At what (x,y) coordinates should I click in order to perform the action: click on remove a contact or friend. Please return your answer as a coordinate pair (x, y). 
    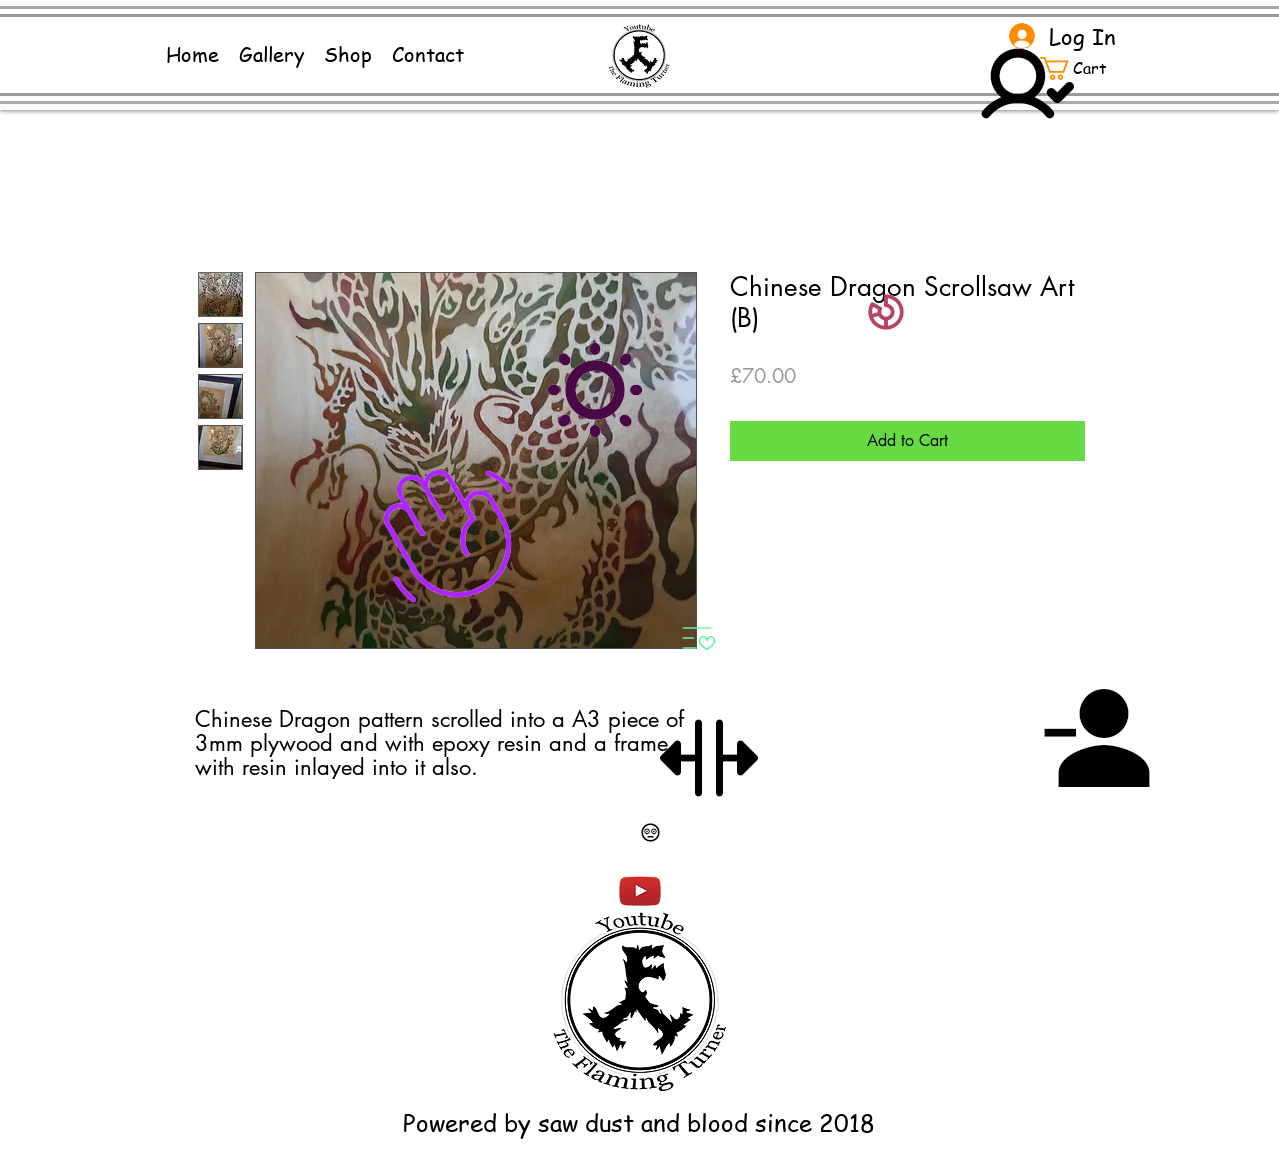
    Looking at the image, I should click on (1097, 738).